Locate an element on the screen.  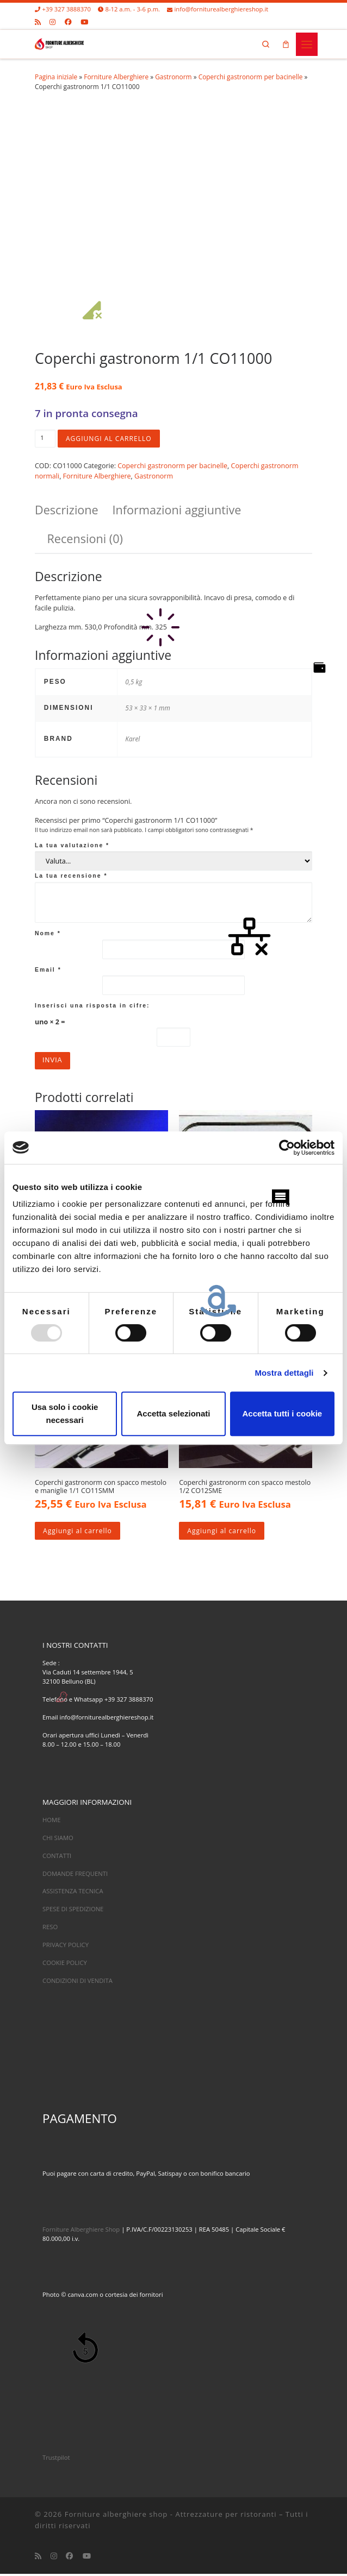
network connection error or failure is located at coordinates (249, 937).